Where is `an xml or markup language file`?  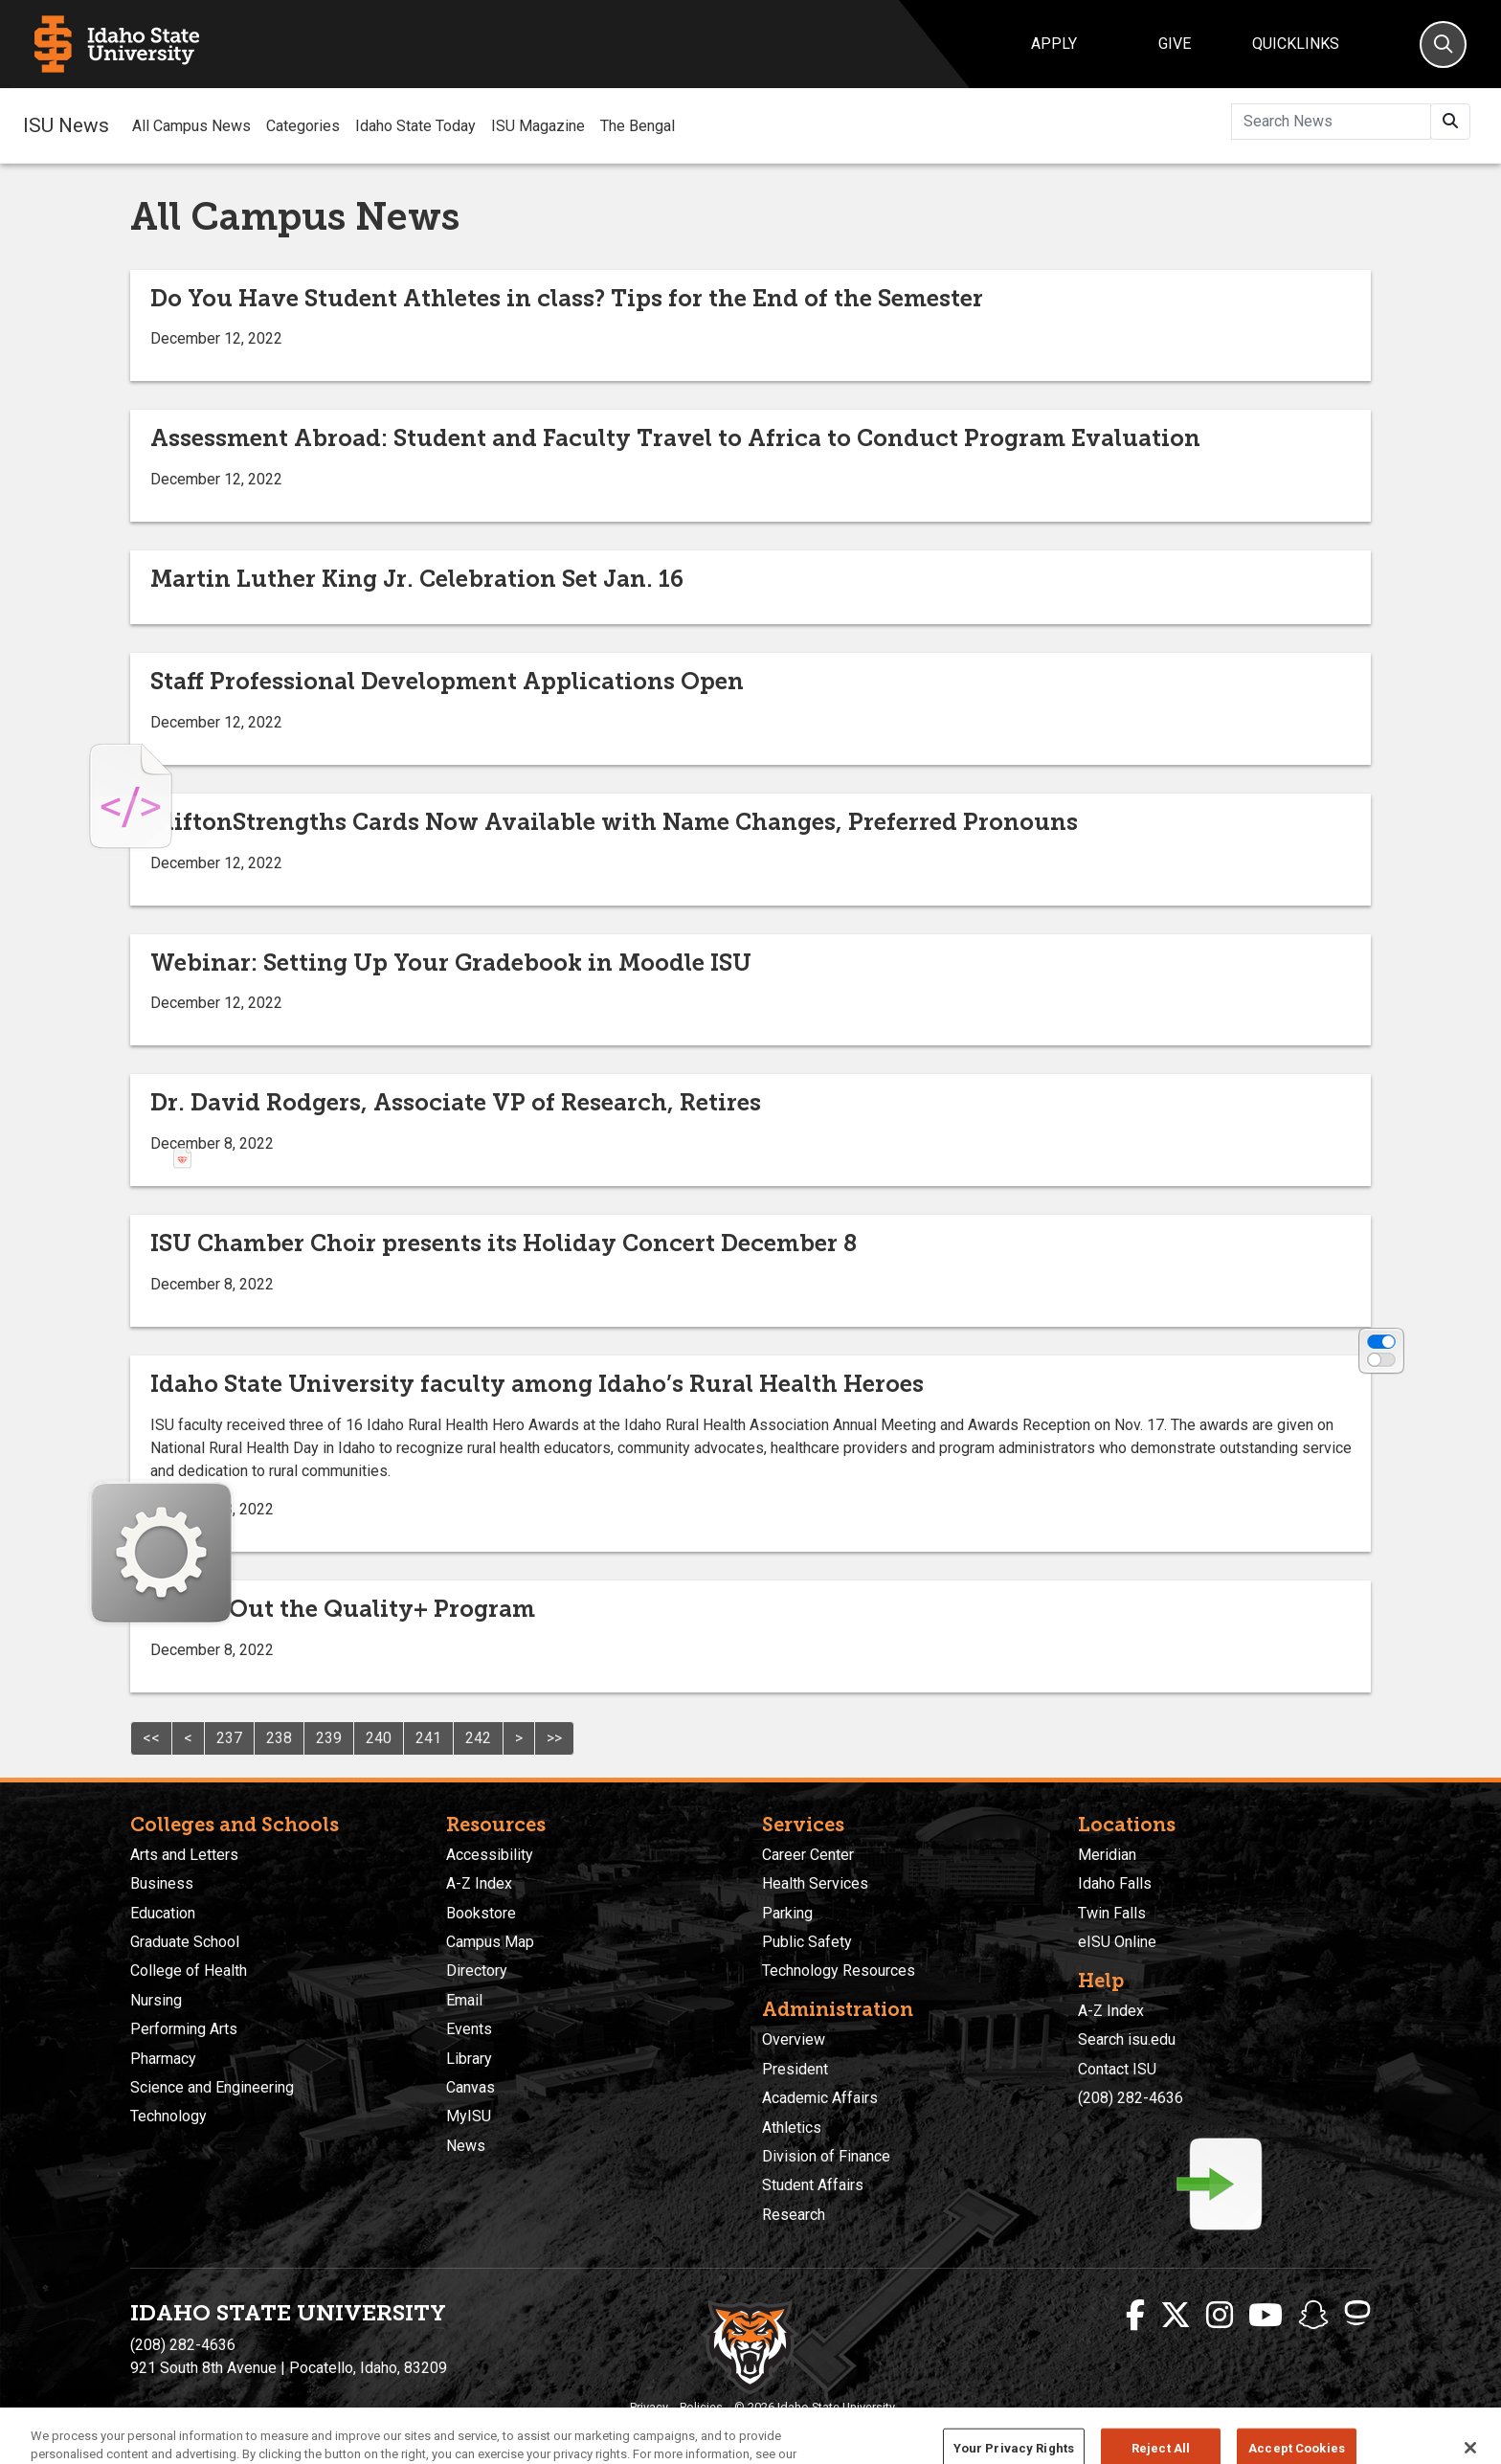 an xml or markup language file is located at coordinates (130, 795).